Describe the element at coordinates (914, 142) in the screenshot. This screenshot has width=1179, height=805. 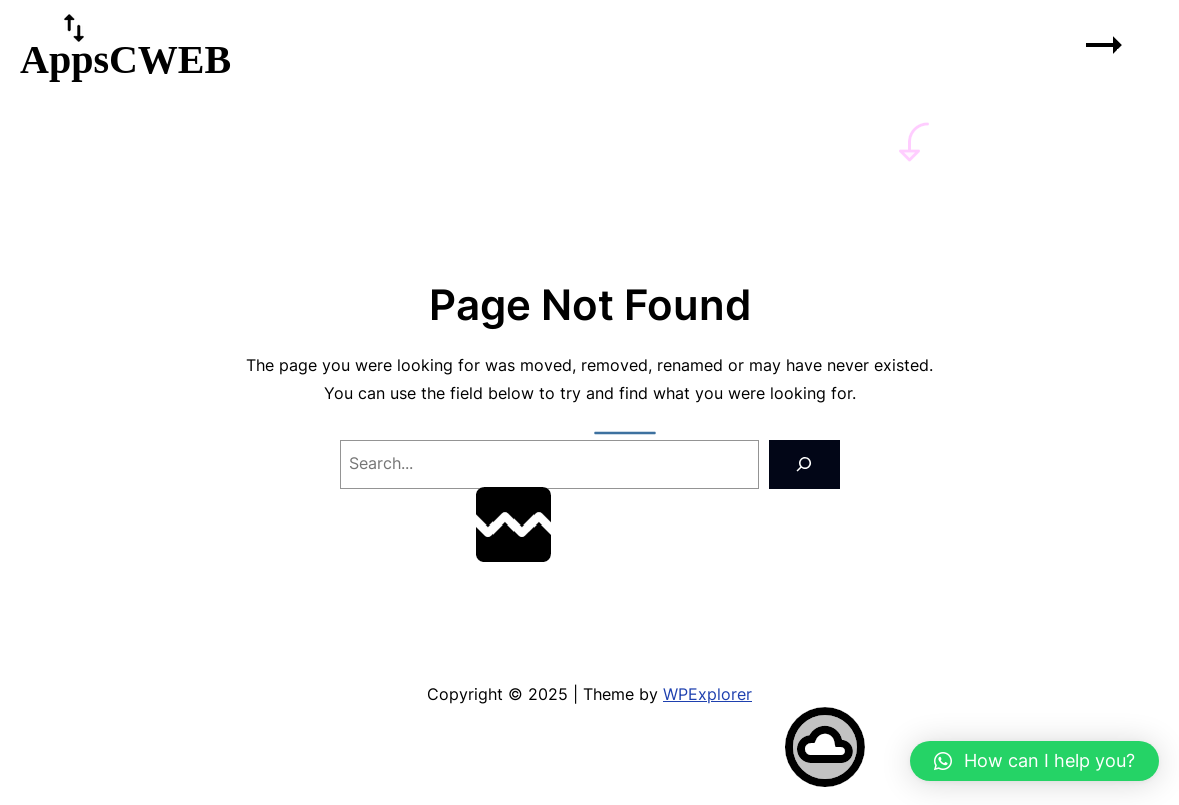
I see `go back and down in navigation` at that location.